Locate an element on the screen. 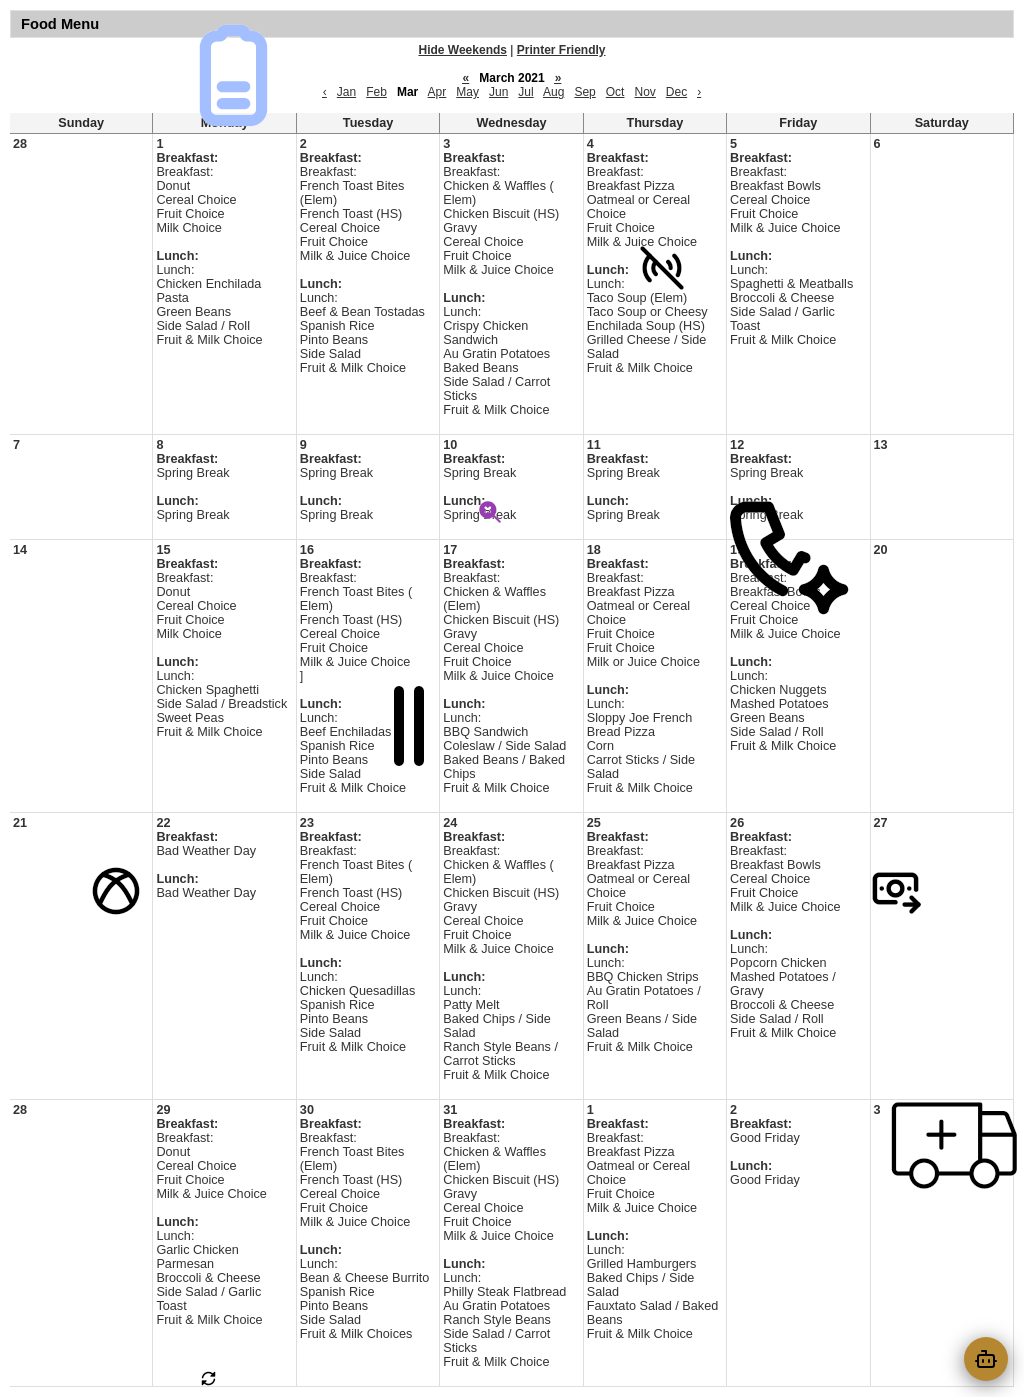 The width and height of the screenshot is (1024, 1397). xbox brand logo is located at coordinates (116, 891).